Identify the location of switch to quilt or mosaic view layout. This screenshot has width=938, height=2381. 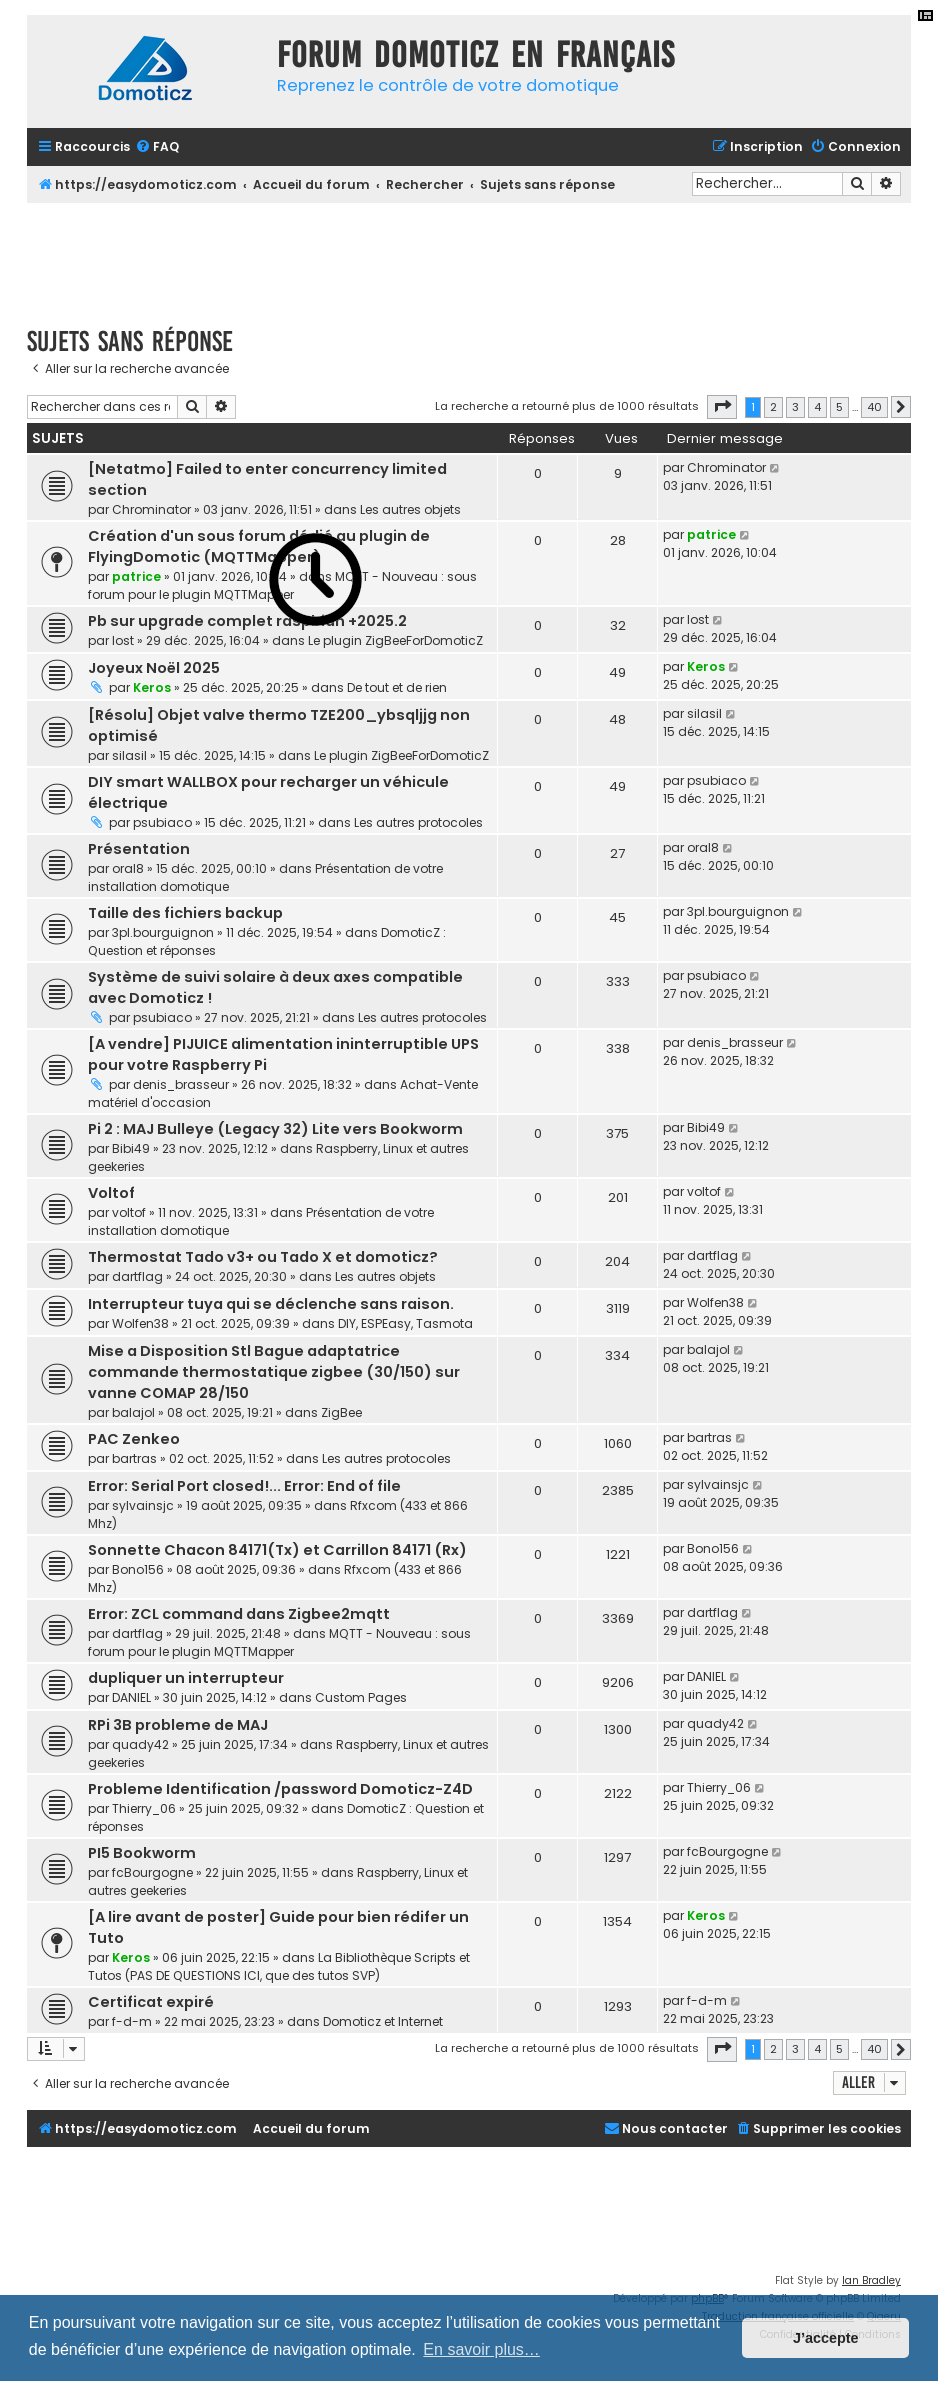
(925, 16).